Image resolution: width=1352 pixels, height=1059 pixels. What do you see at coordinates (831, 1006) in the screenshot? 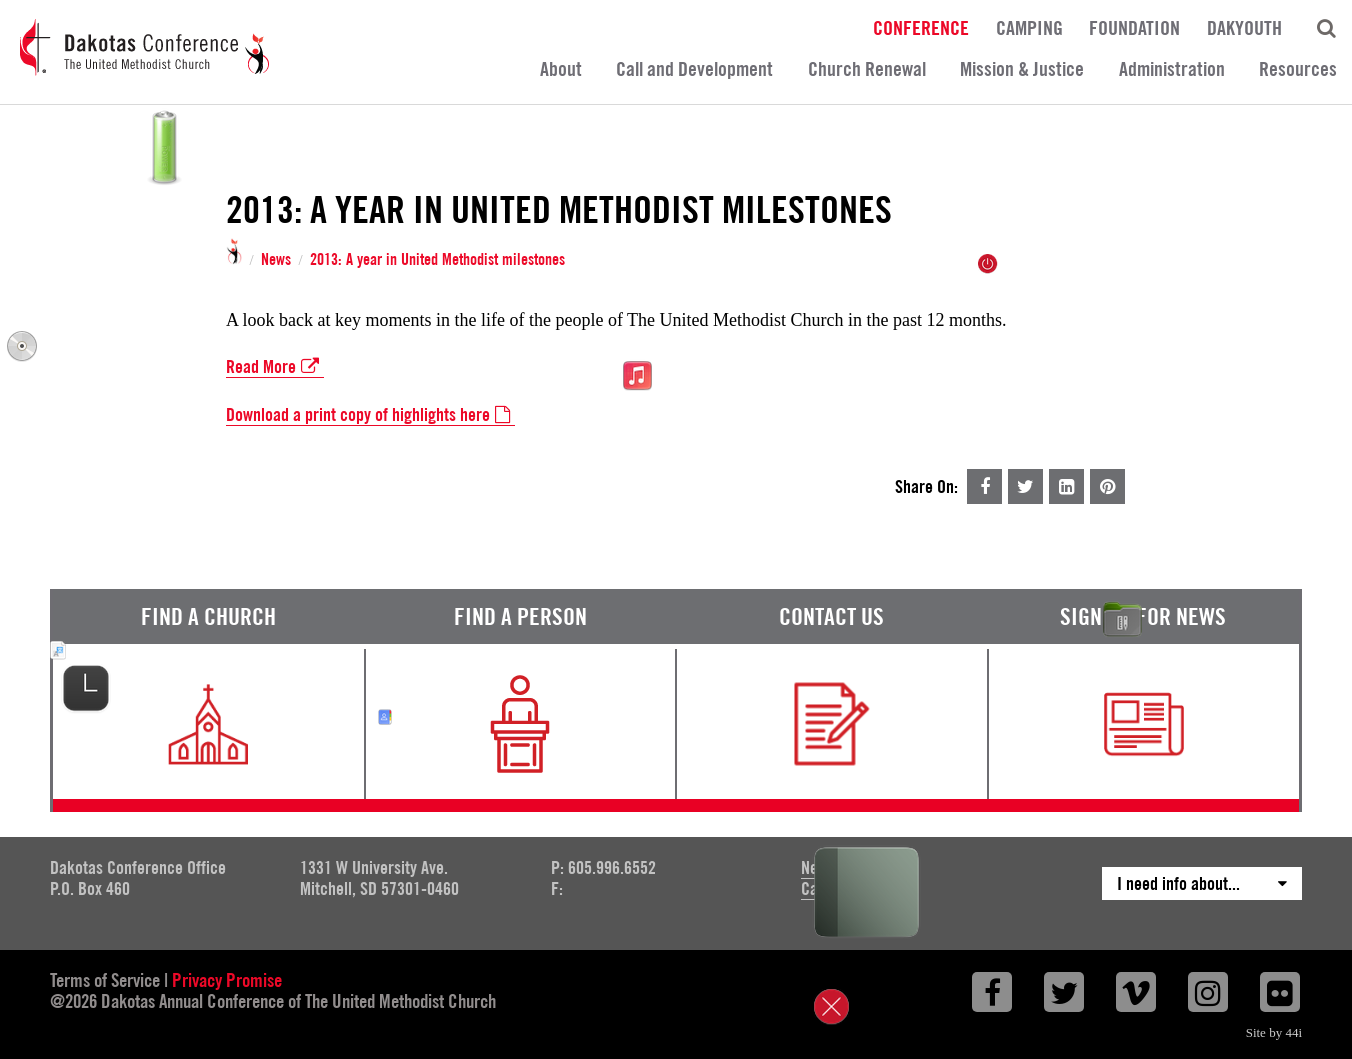
I see `indicates a file cannot sync to Dropbox` at bounding box center [831, 1006].